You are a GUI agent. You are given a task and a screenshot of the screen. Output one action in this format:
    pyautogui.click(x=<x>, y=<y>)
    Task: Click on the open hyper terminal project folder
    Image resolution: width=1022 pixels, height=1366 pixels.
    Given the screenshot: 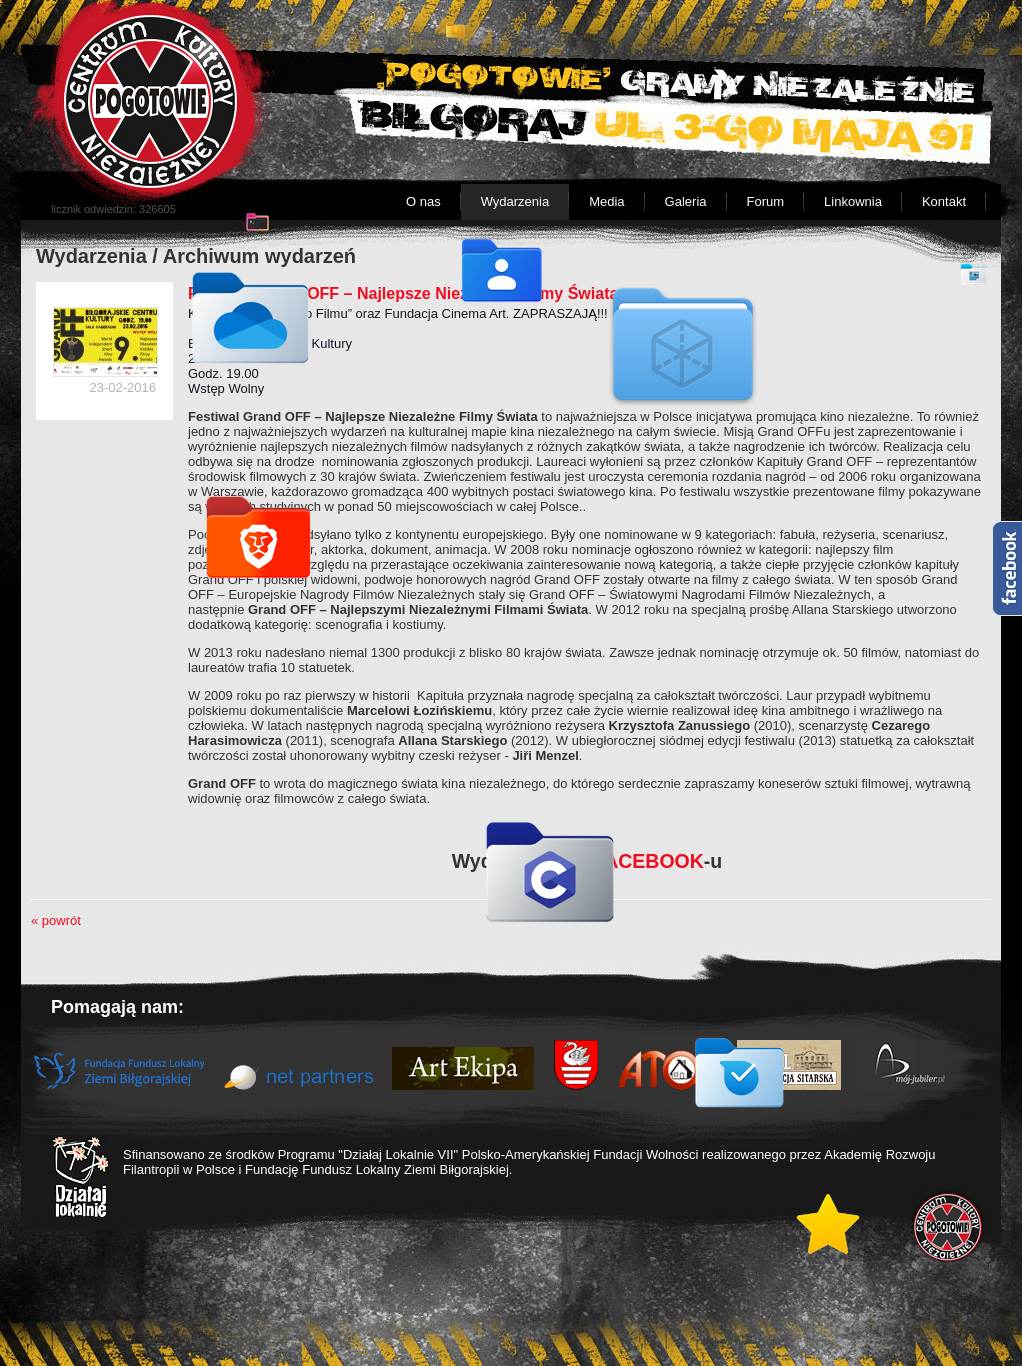 What is the action you would take?
    pyautogui.click(x=257, y=222)
    